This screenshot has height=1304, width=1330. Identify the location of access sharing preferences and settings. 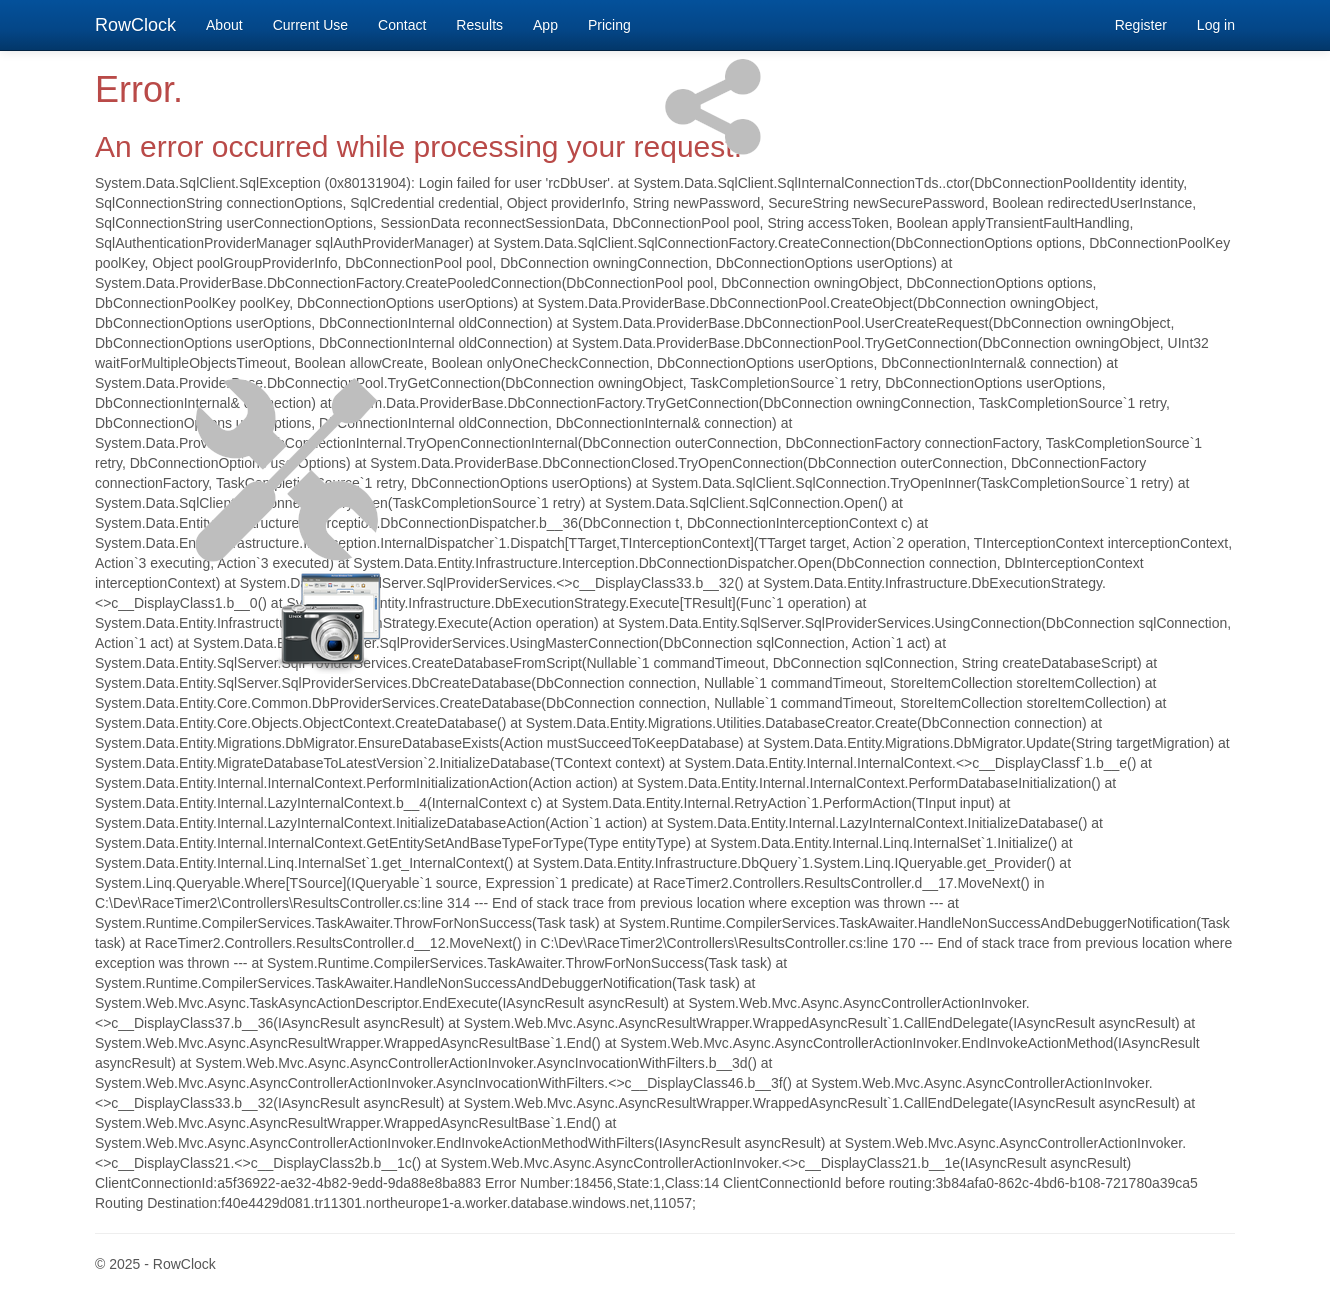
(713, 107).